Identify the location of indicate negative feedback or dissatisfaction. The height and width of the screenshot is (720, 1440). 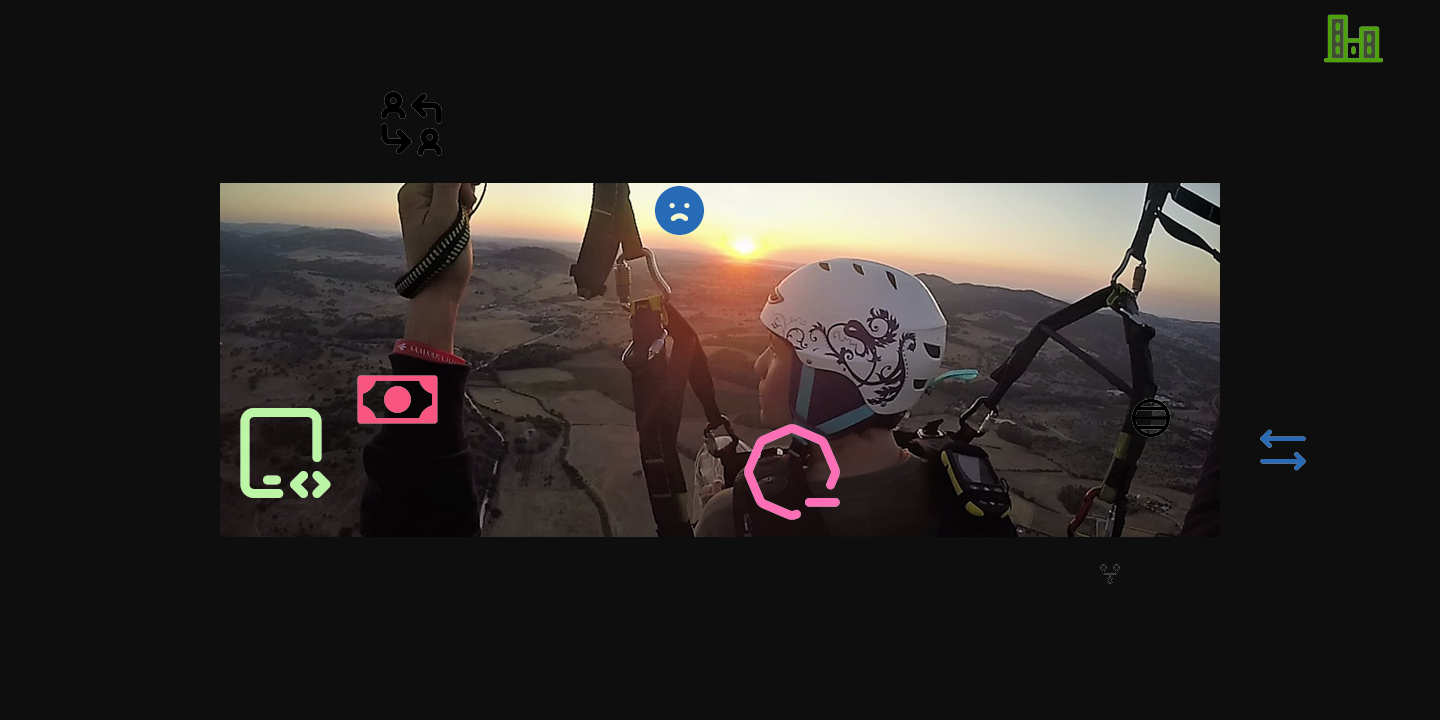
(679, 210).